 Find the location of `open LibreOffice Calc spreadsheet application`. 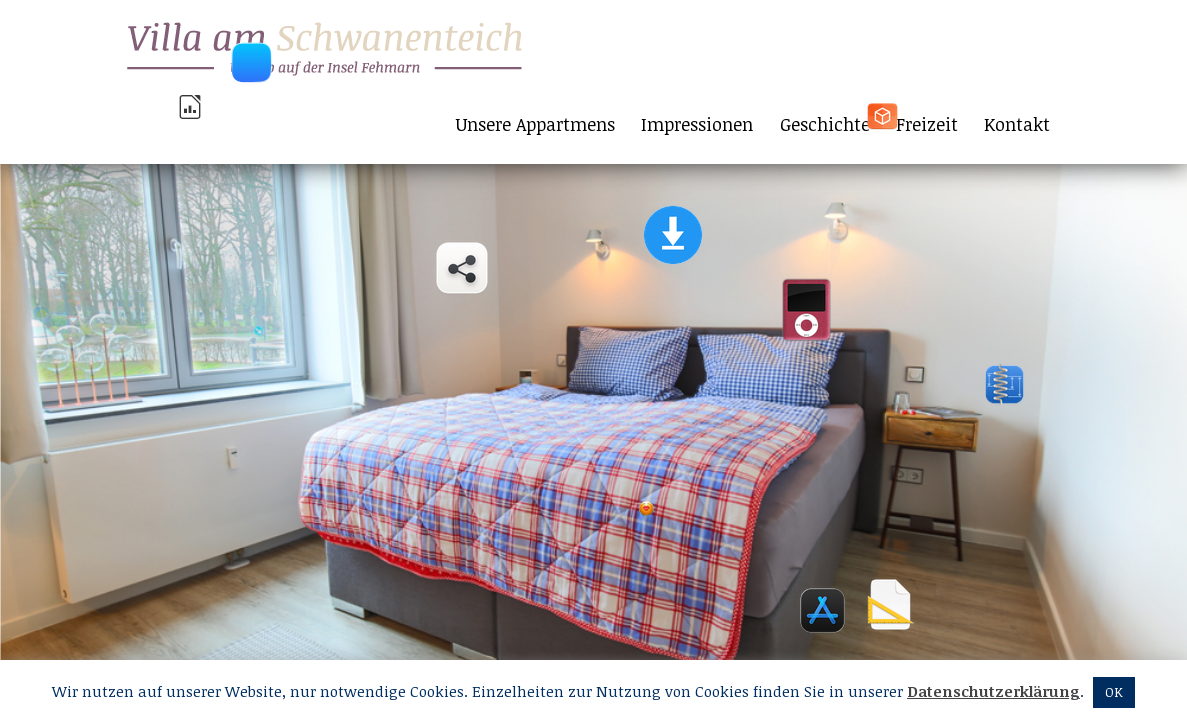

open LibreOffice Calc spreadsheet application is located at coordinates (190, 107).